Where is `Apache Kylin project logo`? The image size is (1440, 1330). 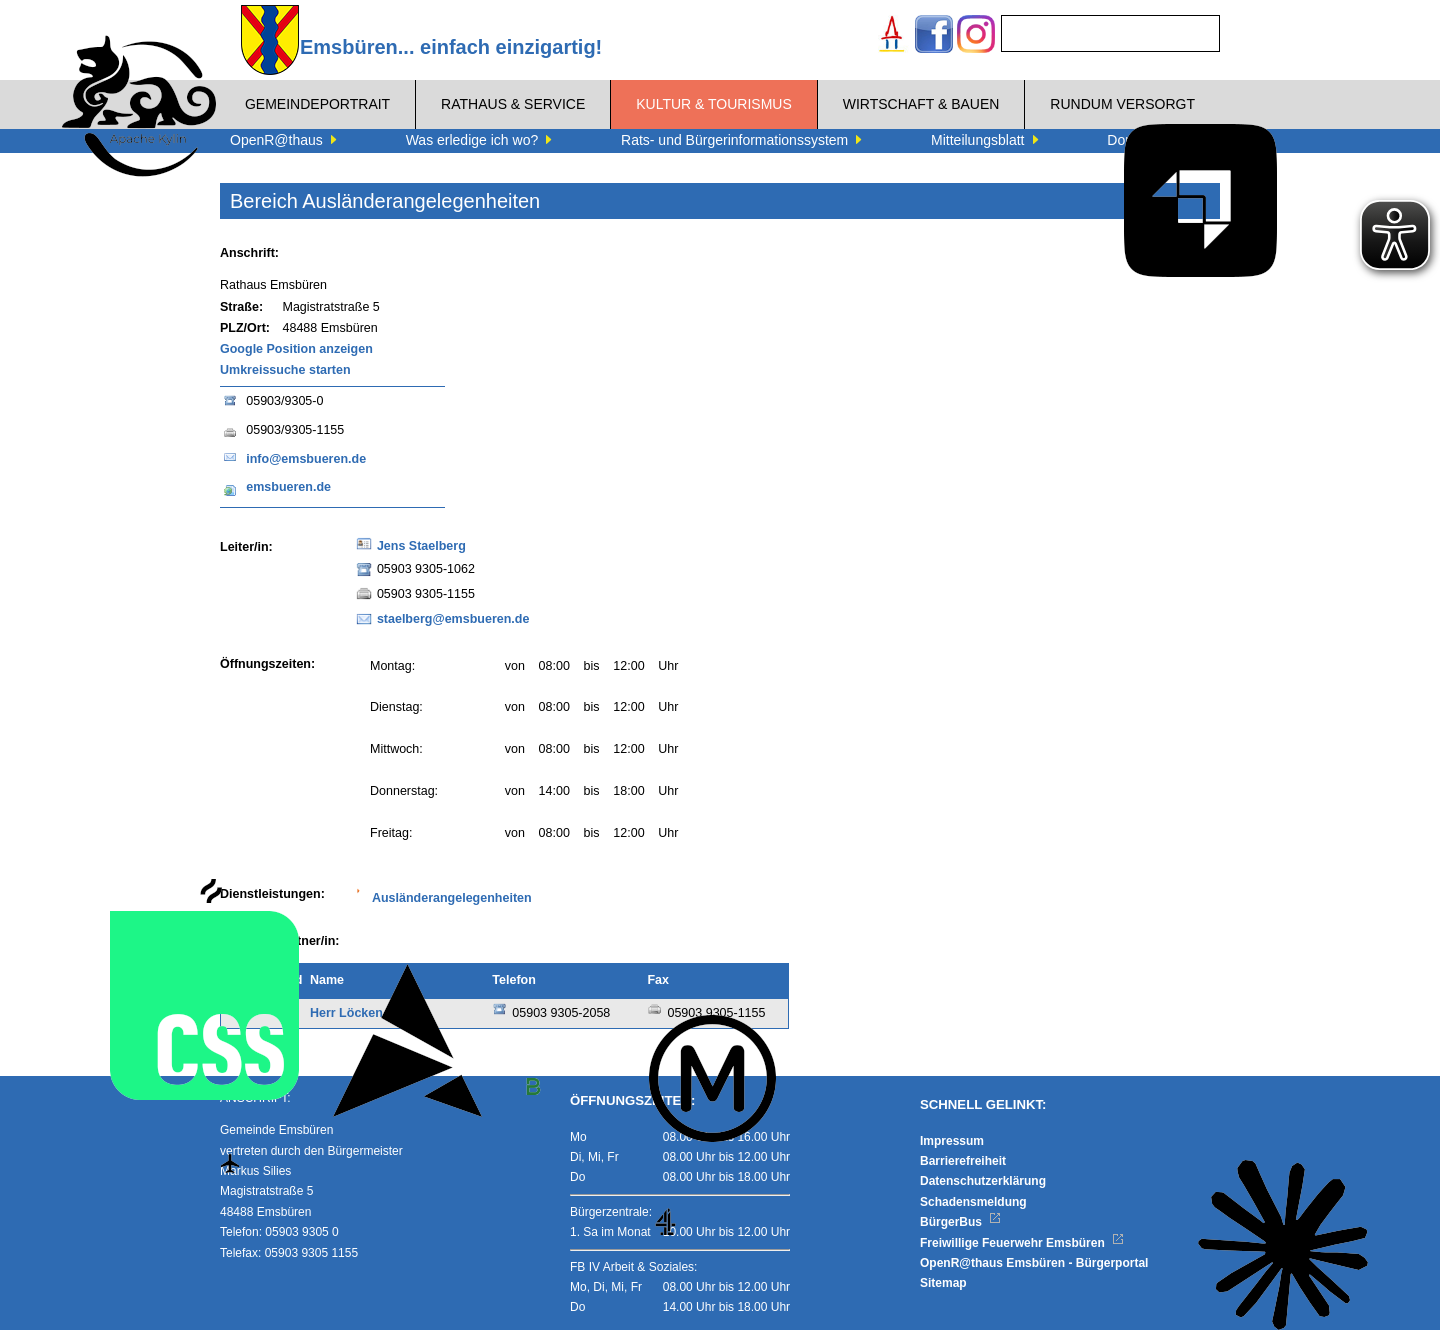
Apache Kylin project logo is located at coordinates (139, 106).